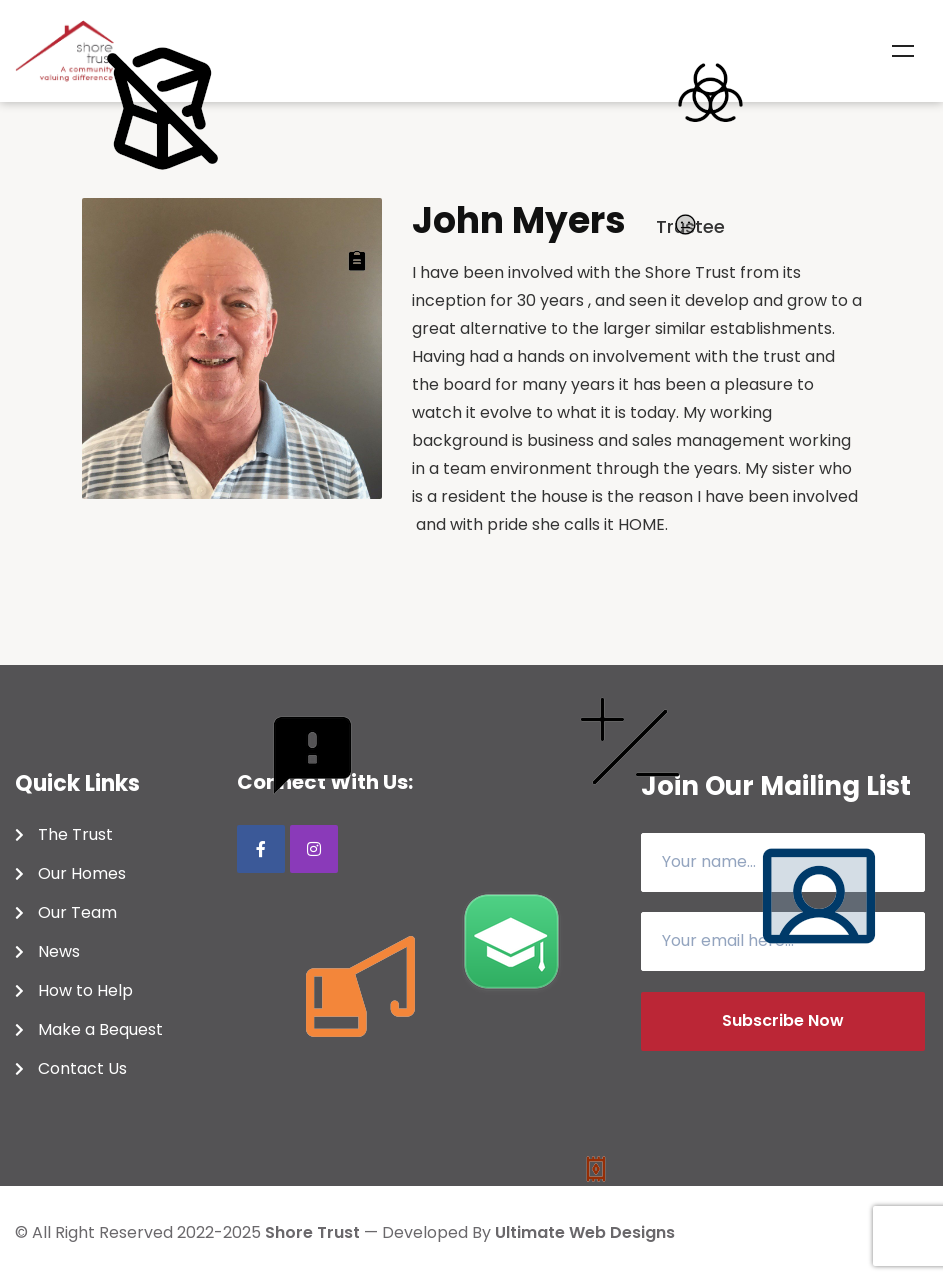  Describe the element at coordinates (162, 108) in the screenshot. I see `disable 3D object rendering` at that location.